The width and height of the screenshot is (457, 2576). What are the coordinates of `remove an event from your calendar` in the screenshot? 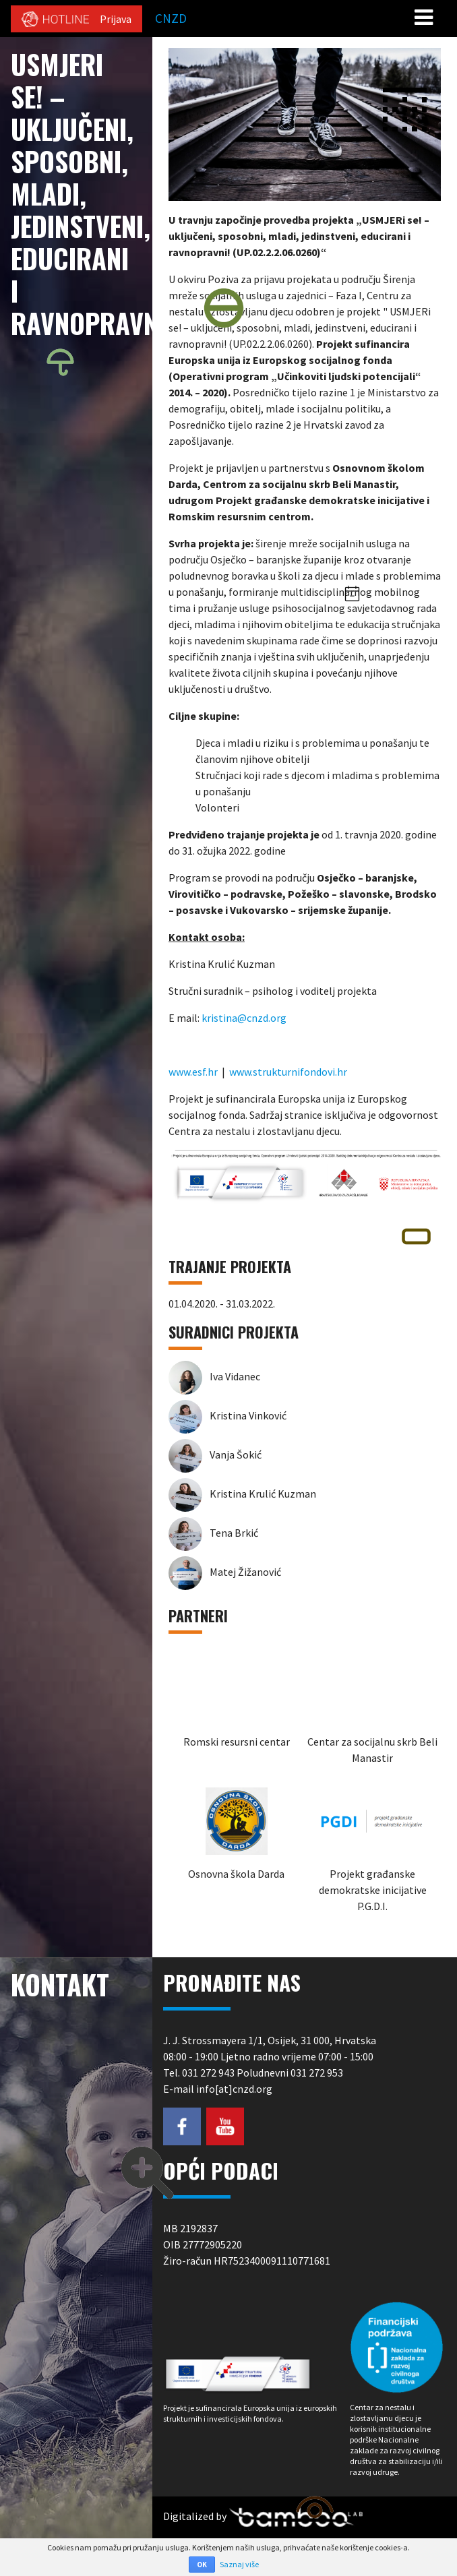 It's located at (352, 594).